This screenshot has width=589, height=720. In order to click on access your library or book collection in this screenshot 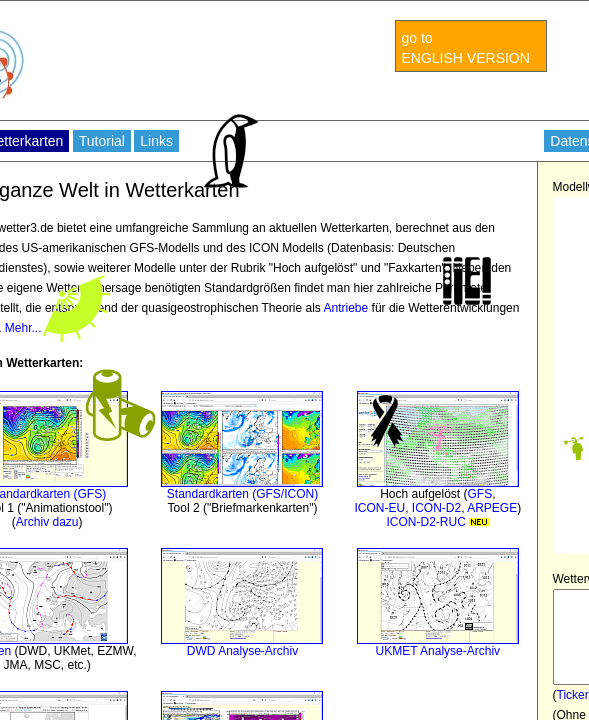, I will do `click(467, 281)`.